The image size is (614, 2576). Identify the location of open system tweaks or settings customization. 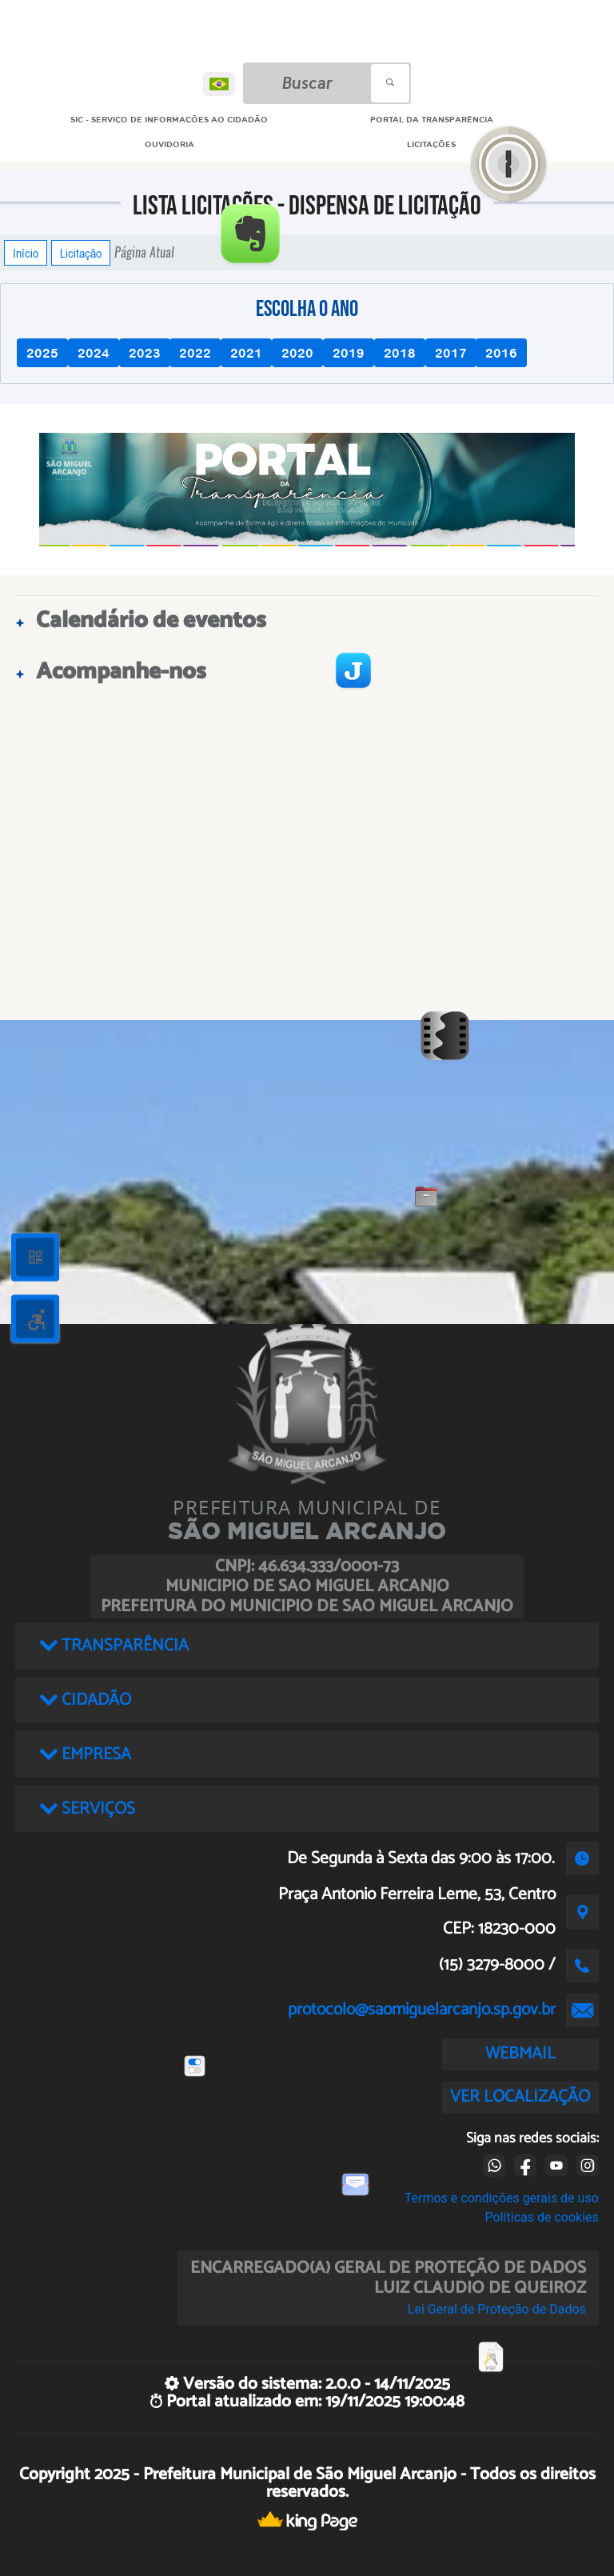
(194, 2066).